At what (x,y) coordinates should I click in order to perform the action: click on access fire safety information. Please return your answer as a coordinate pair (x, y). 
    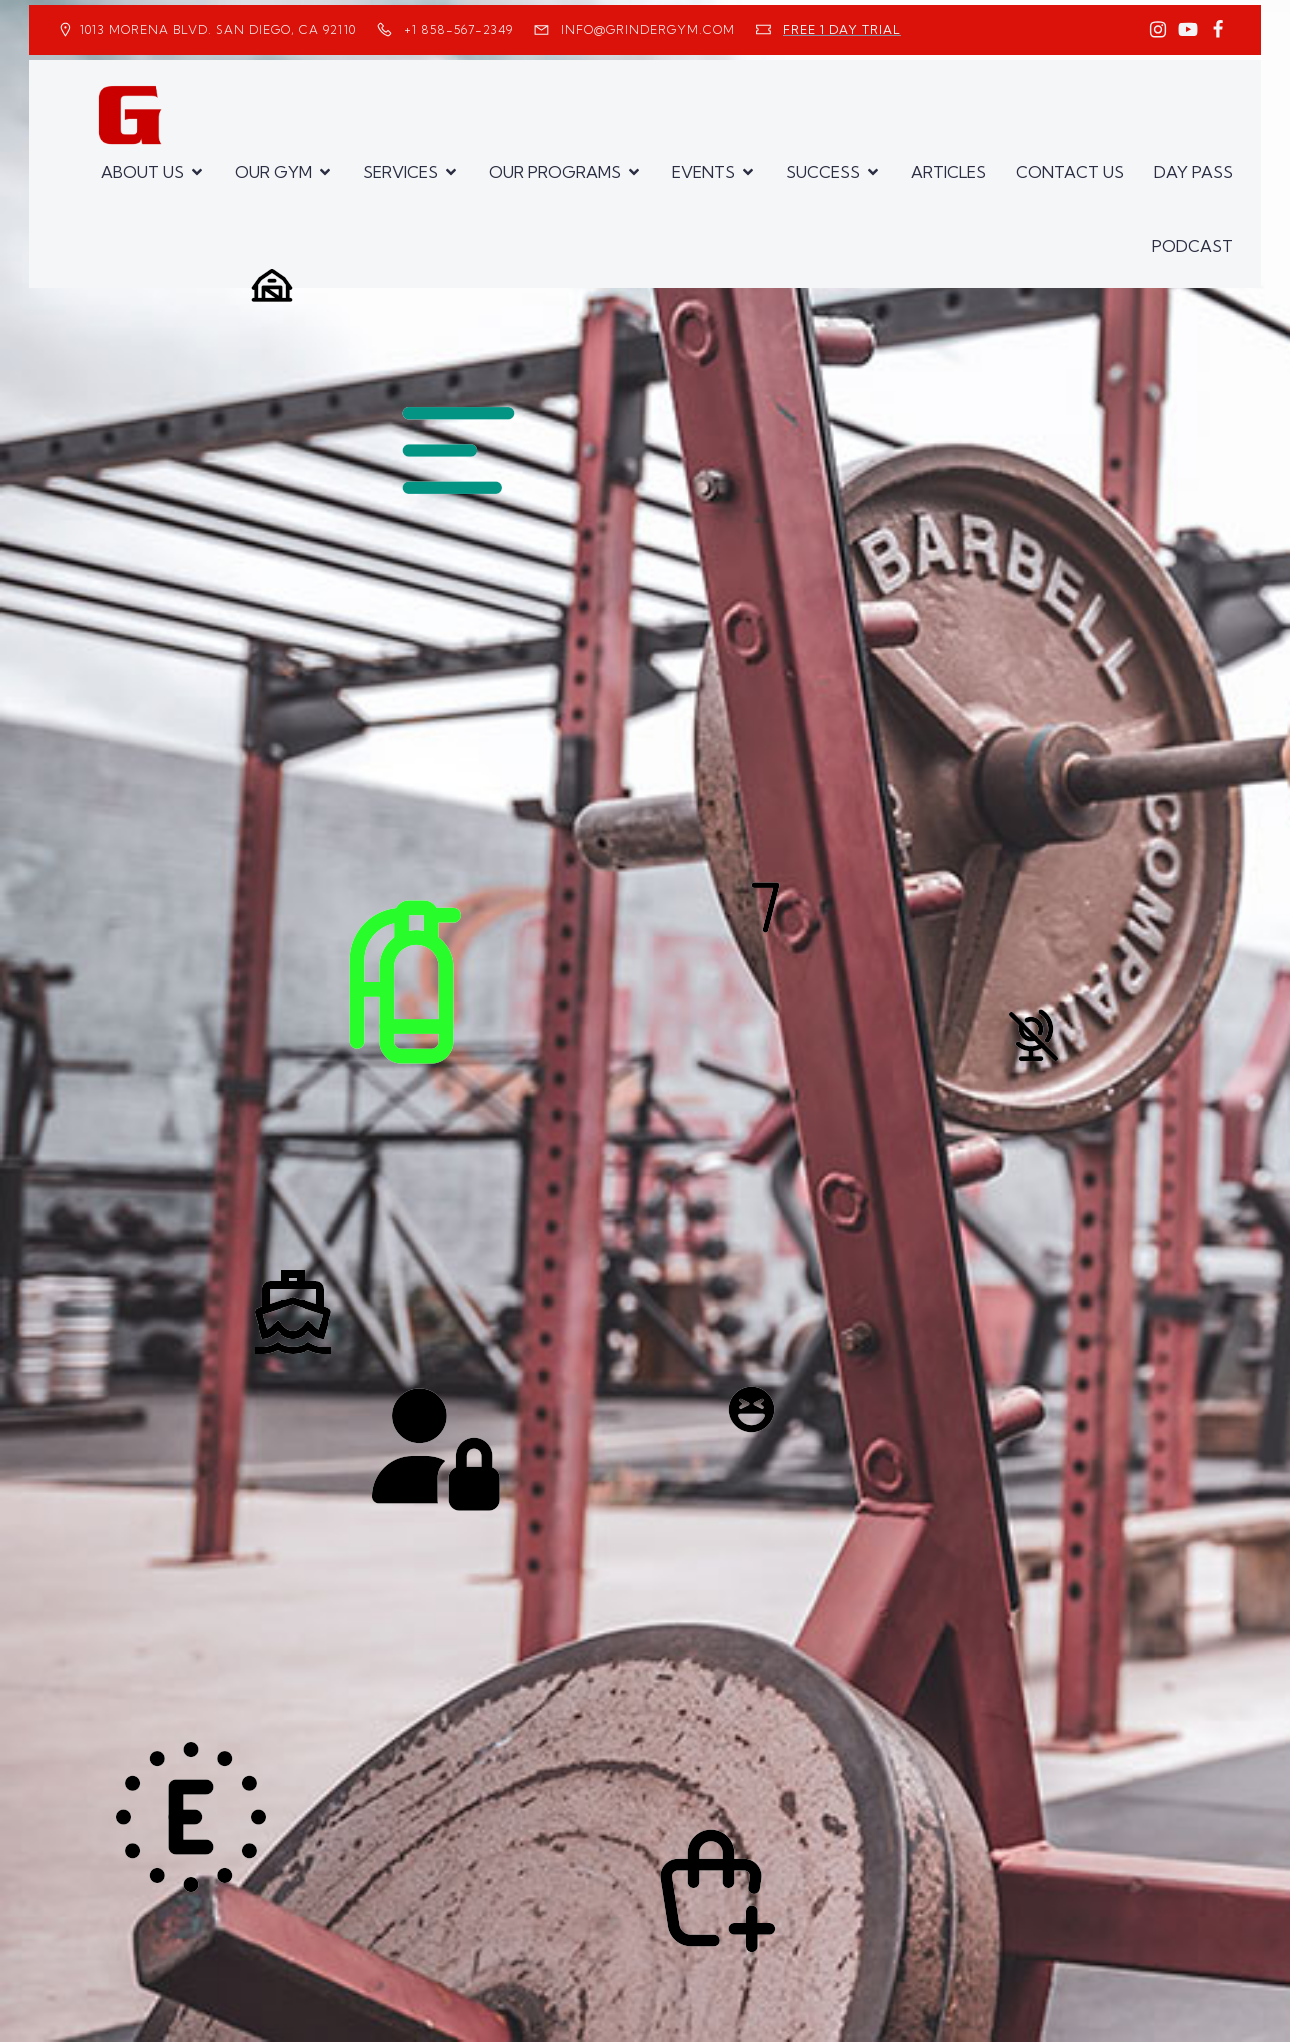
    Looking at the image, I should click on (409, 982).